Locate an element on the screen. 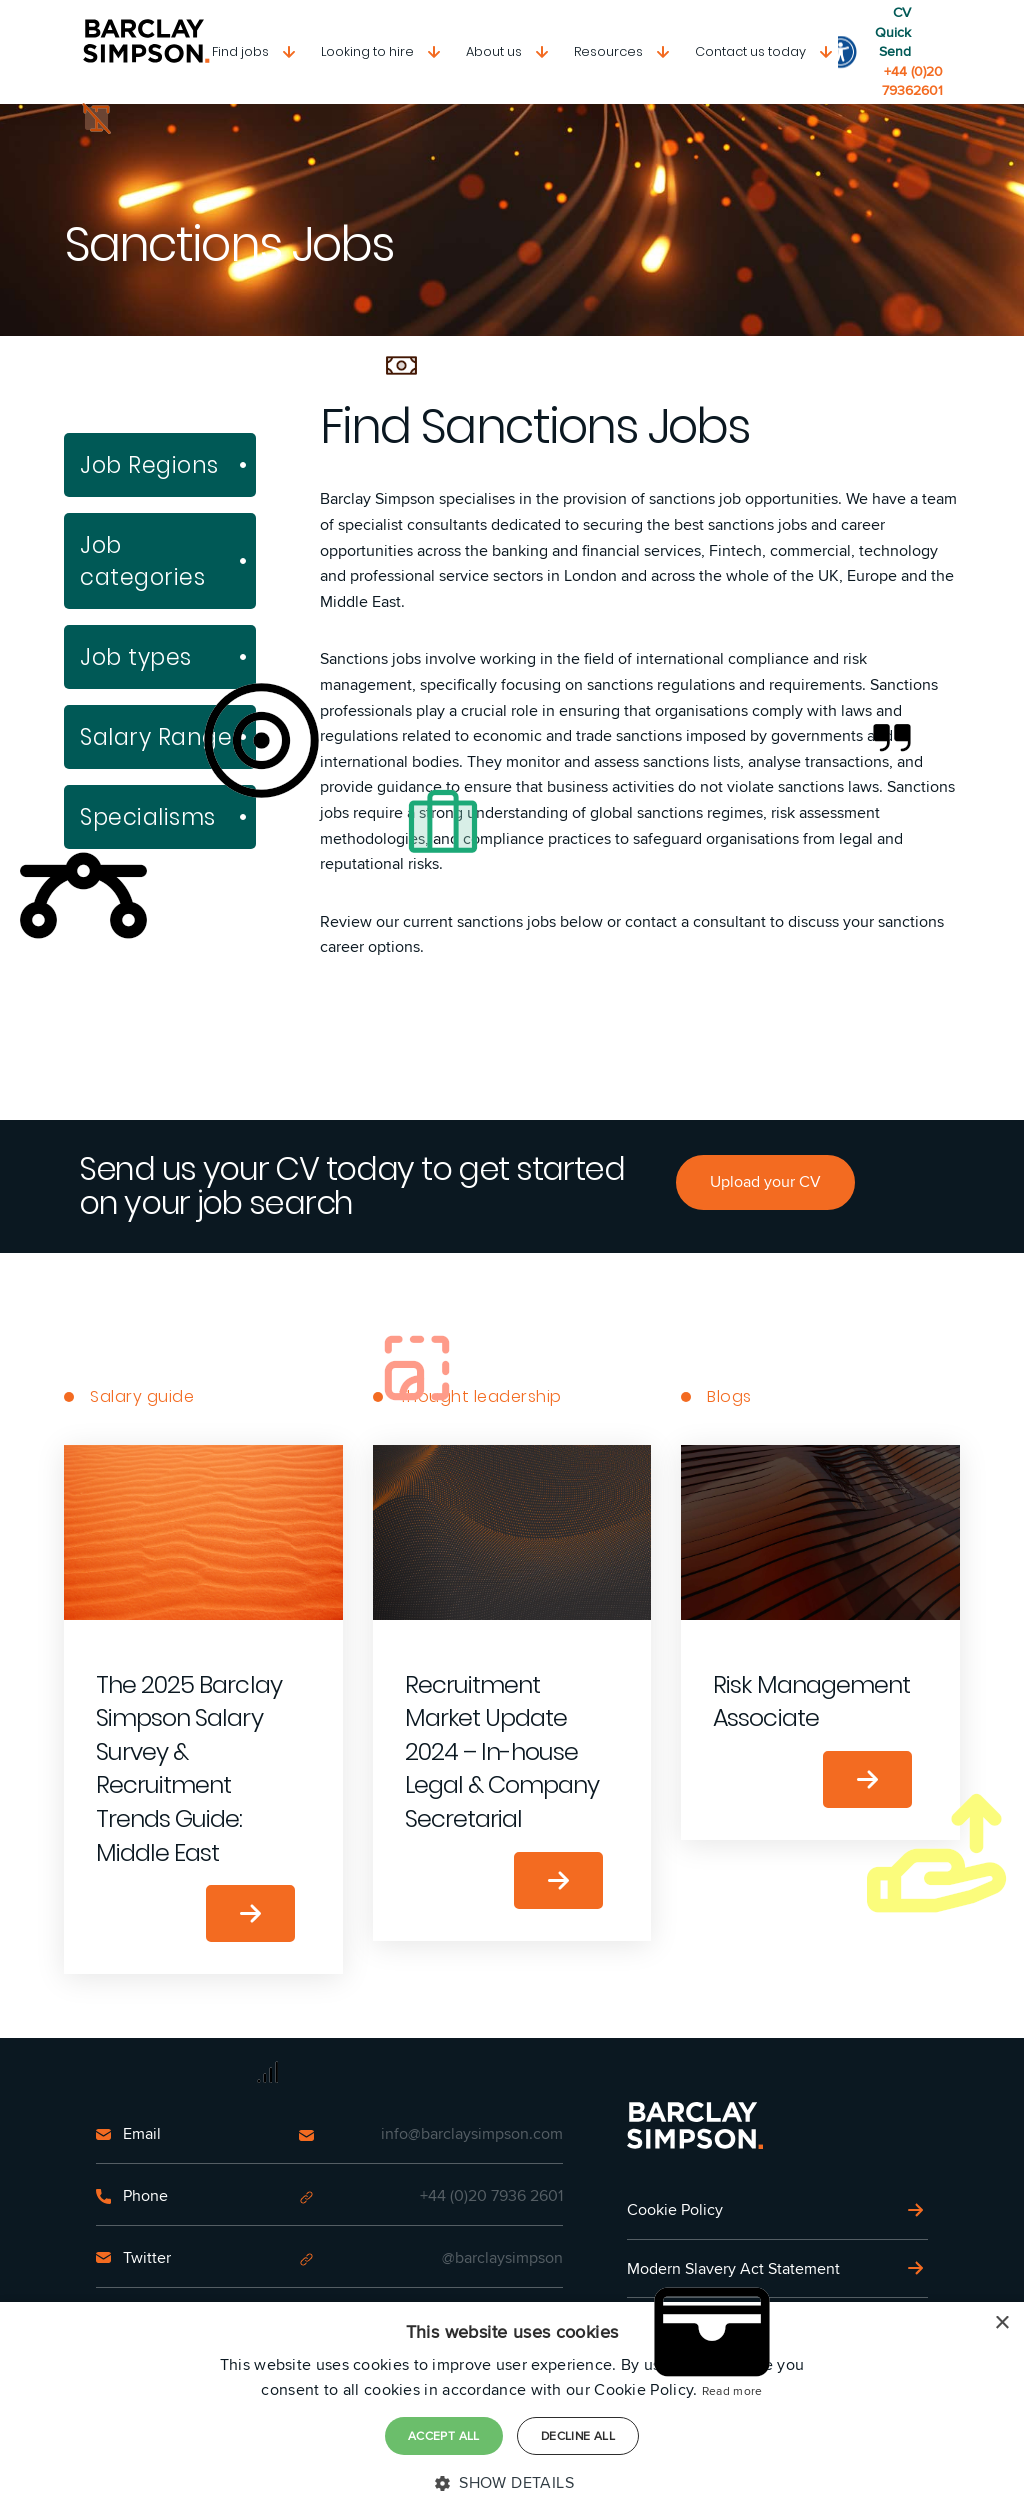 Image resolution: width=1024 pixels, height=2520 pixels. play or access media library is located at coordinates (261, 740).